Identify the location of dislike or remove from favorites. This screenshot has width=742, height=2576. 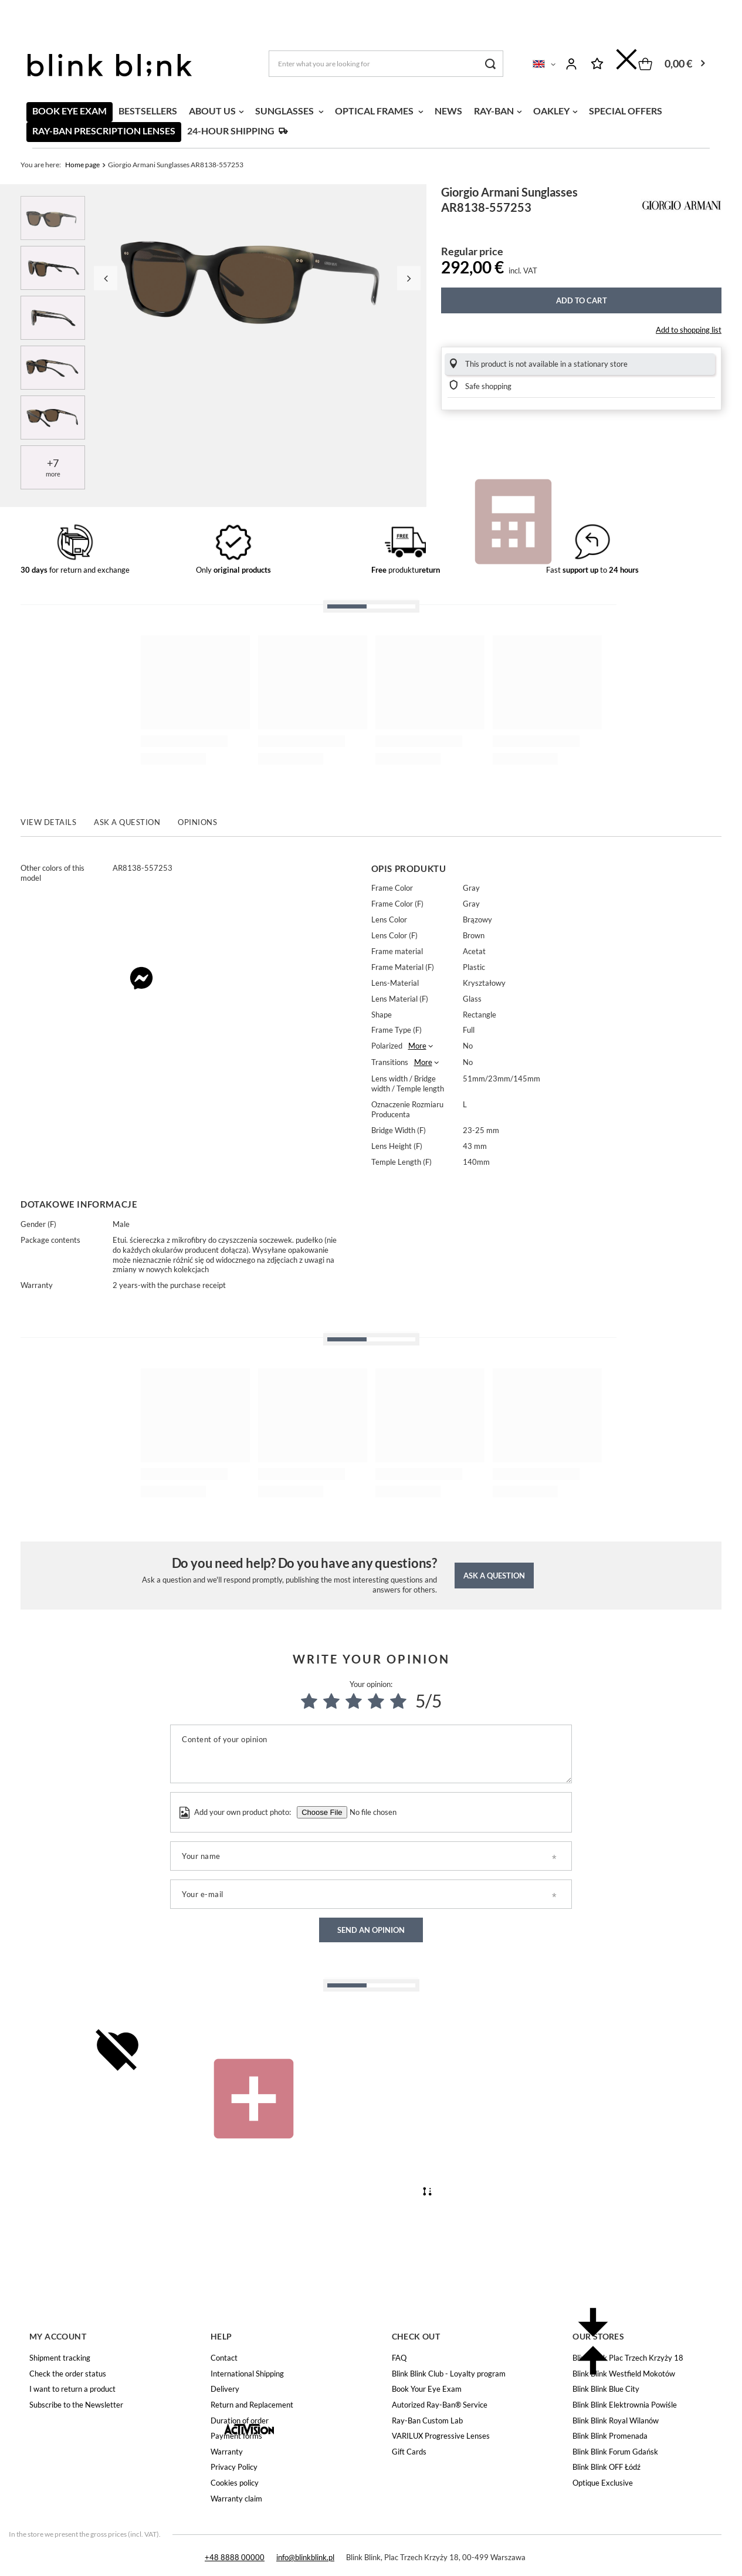
(117, 2051).